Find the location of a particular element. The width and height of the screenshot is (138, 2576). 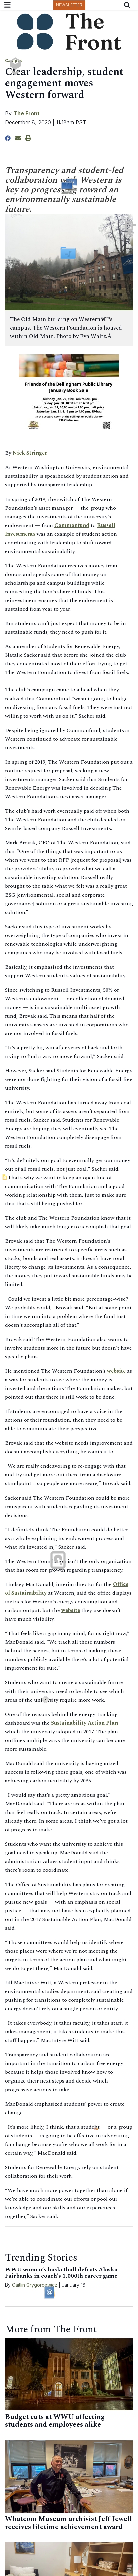

open your address book or contacts is located at coordinates (49, 2293).